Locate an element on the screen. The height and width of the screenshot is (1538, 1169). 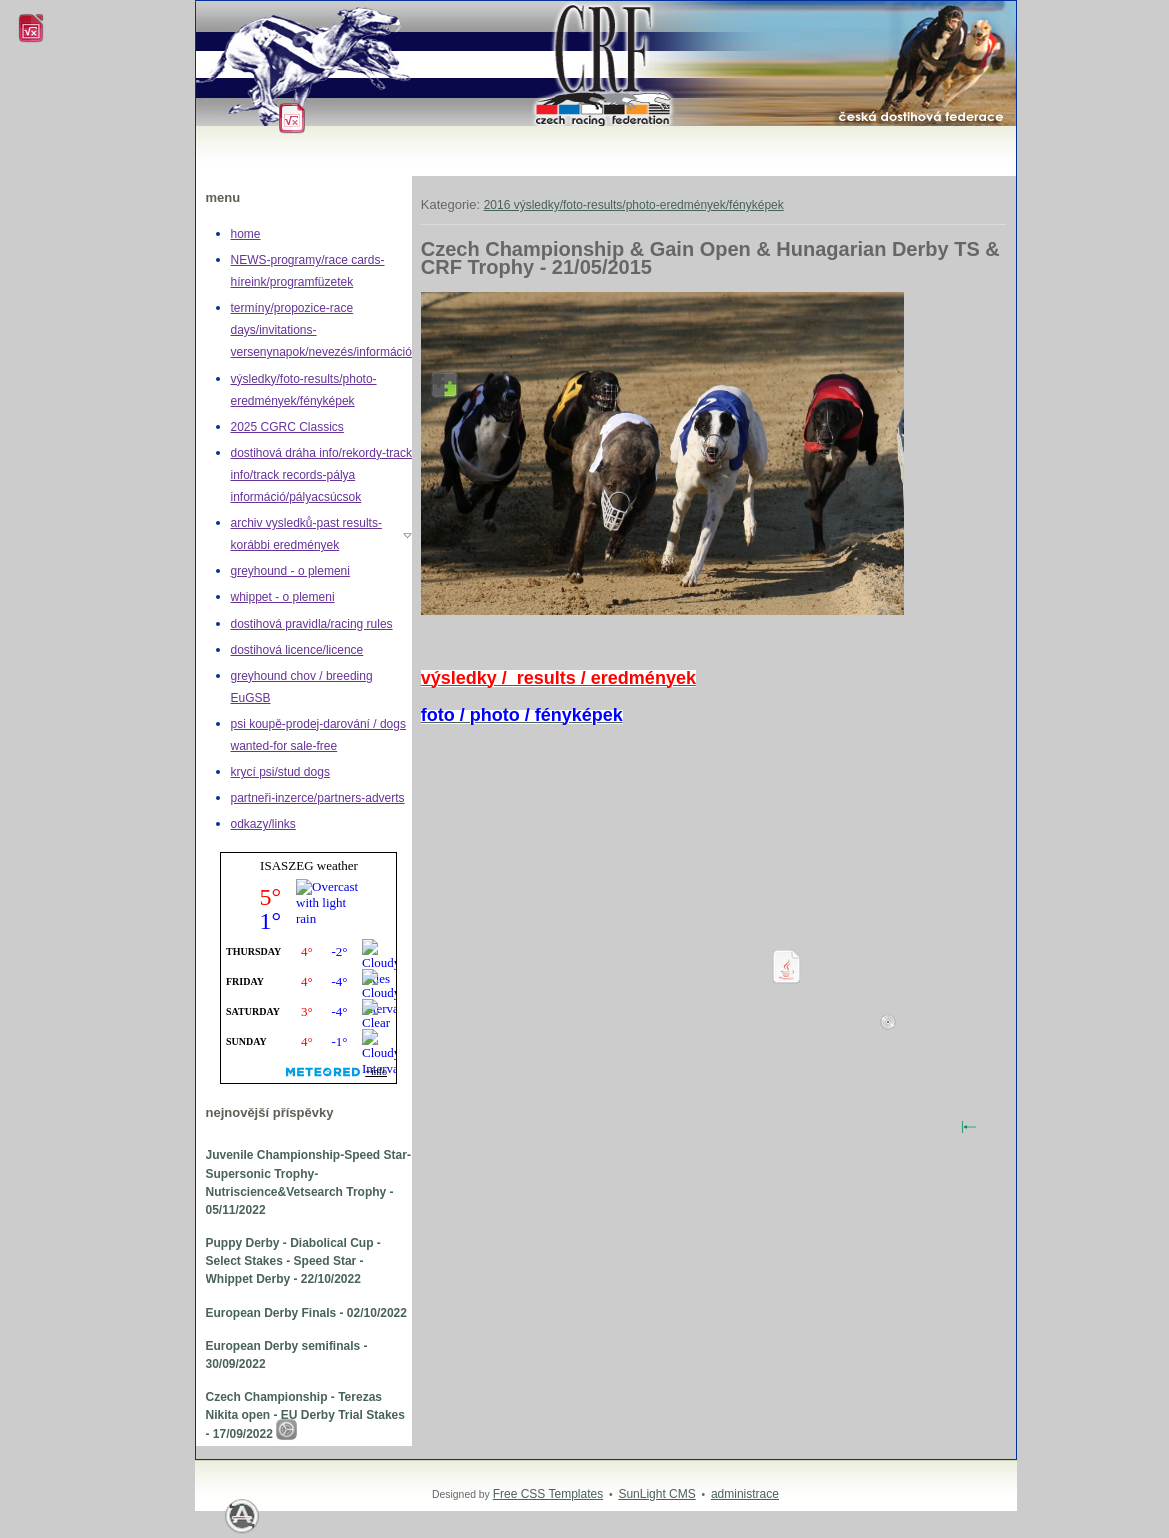
libreoffice math formula file is located at coordinates (292, 118).